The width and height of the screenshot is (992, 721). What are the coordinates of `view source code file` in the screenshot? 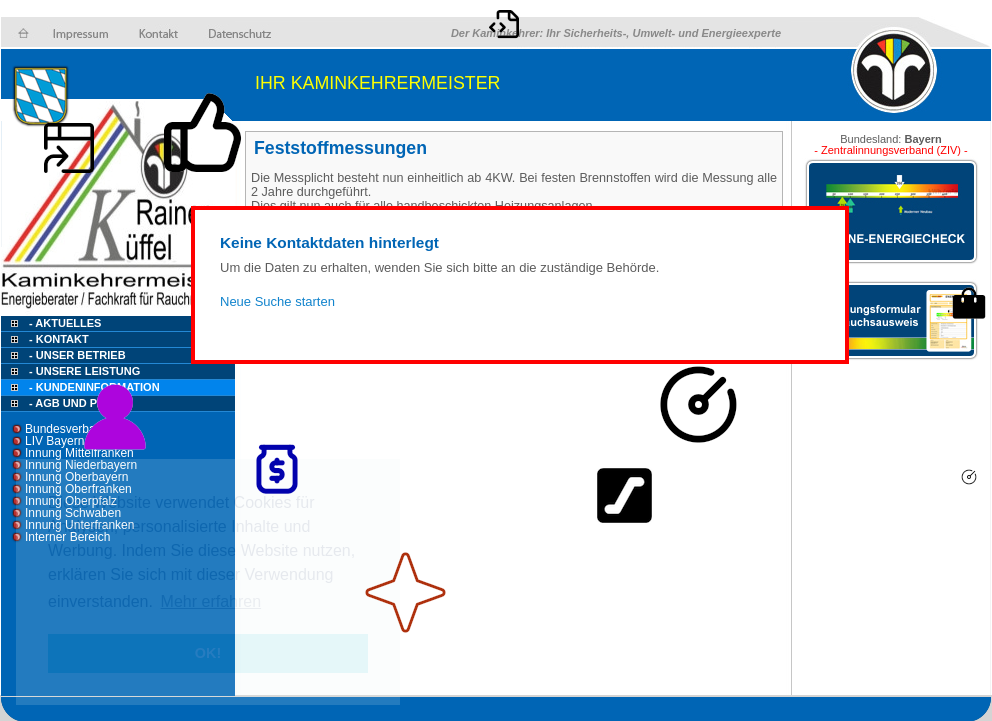 It's located at (504, 25).